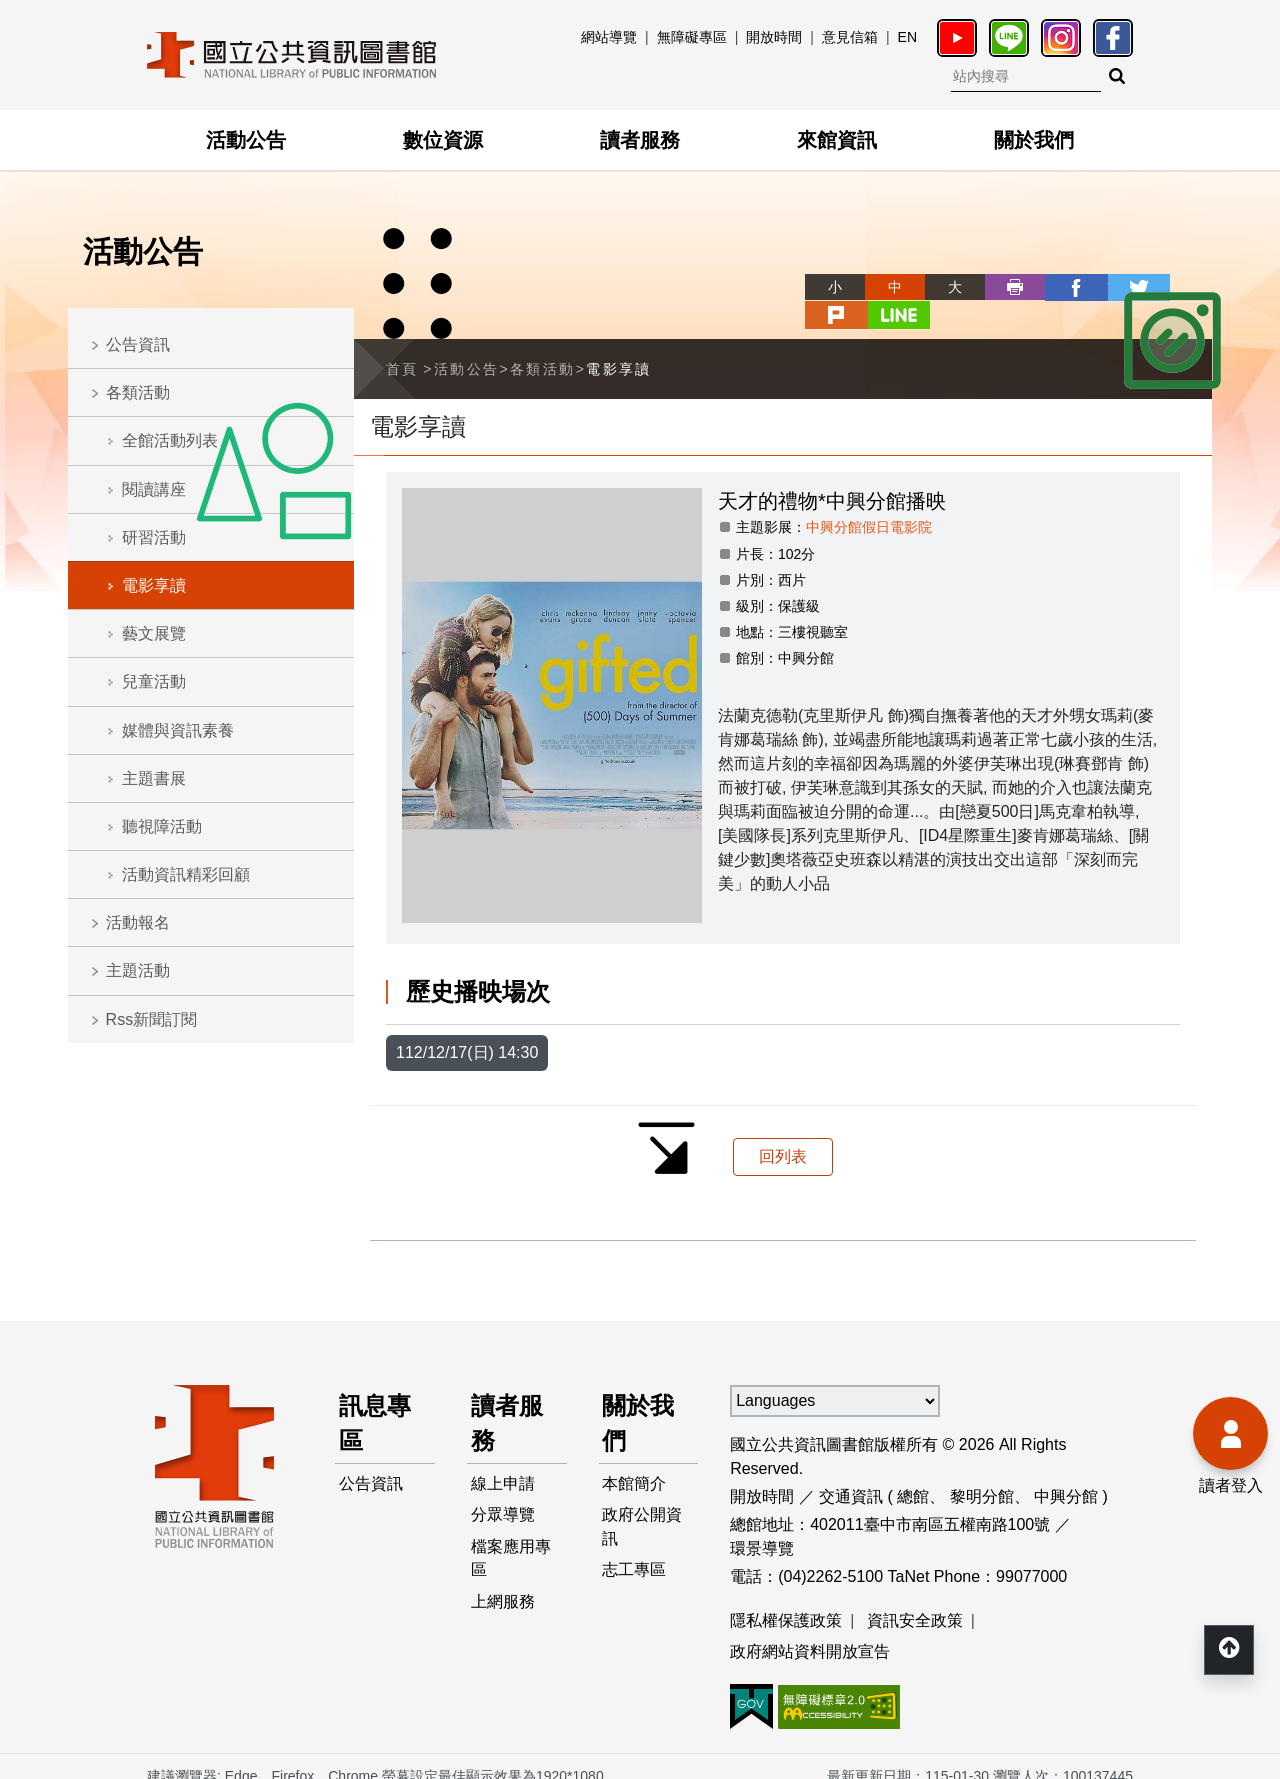 This screenshot has height=1779, width=1280. I want to click on access shape tools or drawing options, so click(277, 477).